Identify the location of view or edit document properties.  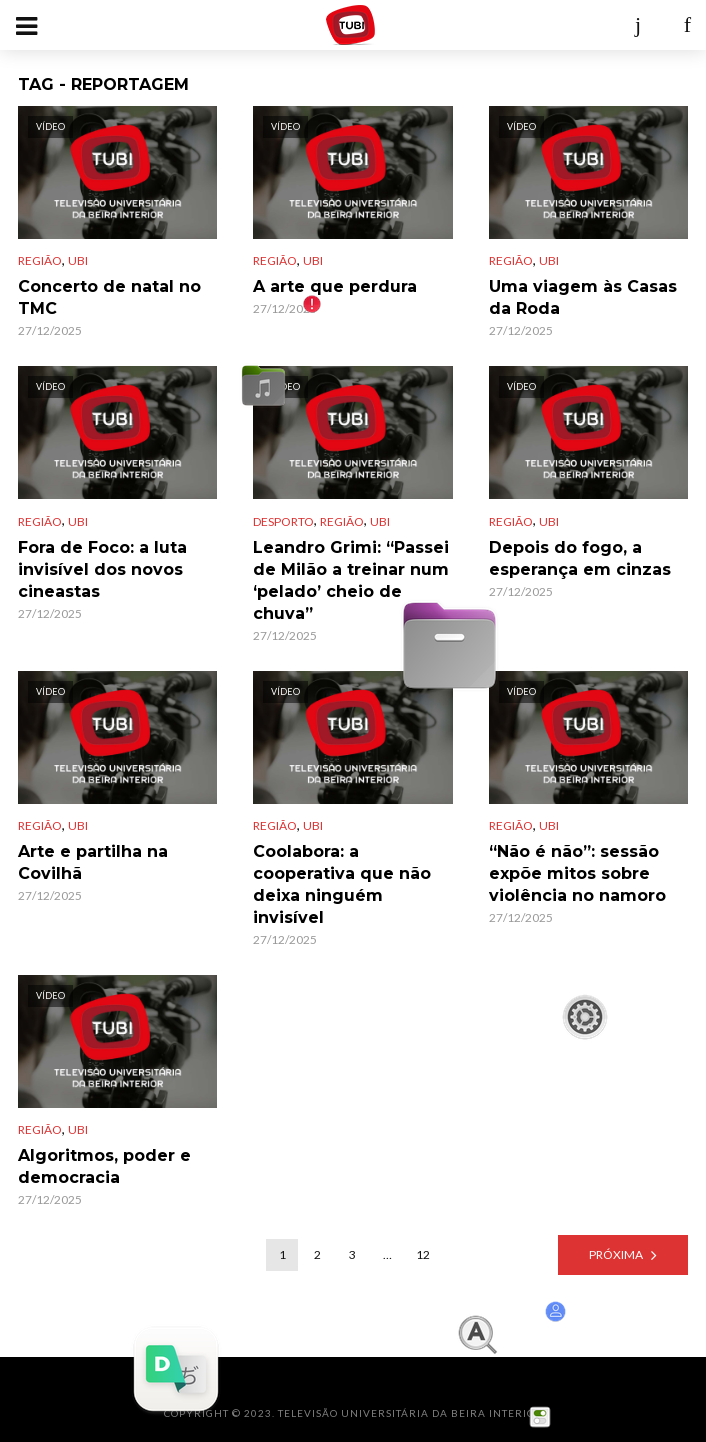
(585, 1017).